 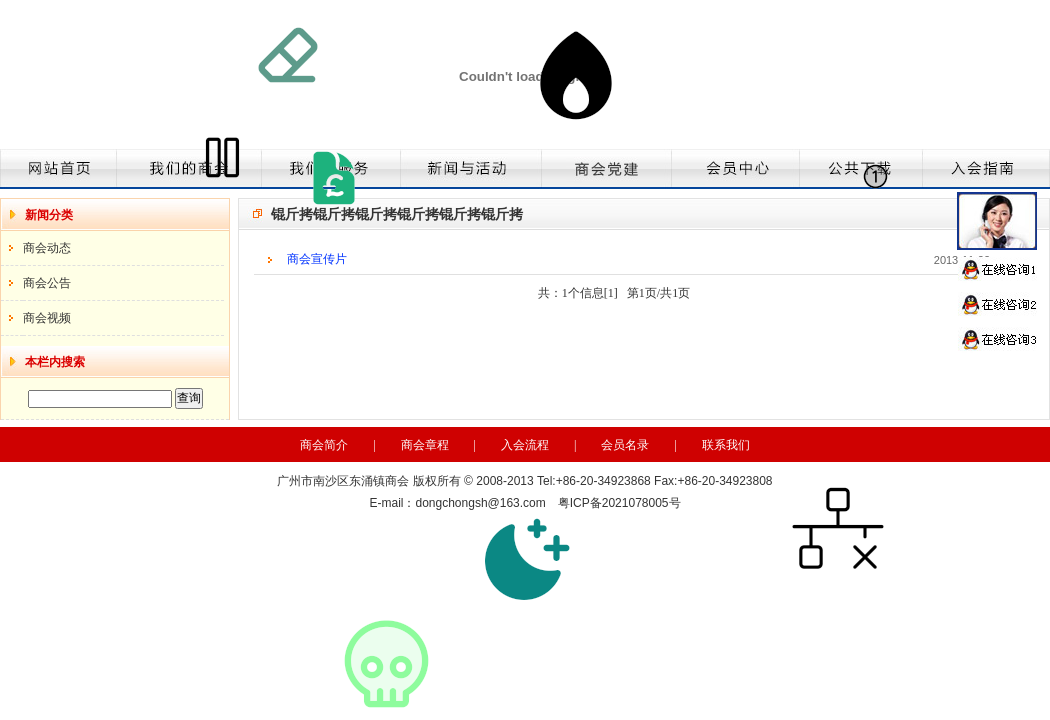 What do you see at coordinates (334, 178) in the screenshot?
I see `view financial document in pounds` at bounding box center [334, 178].